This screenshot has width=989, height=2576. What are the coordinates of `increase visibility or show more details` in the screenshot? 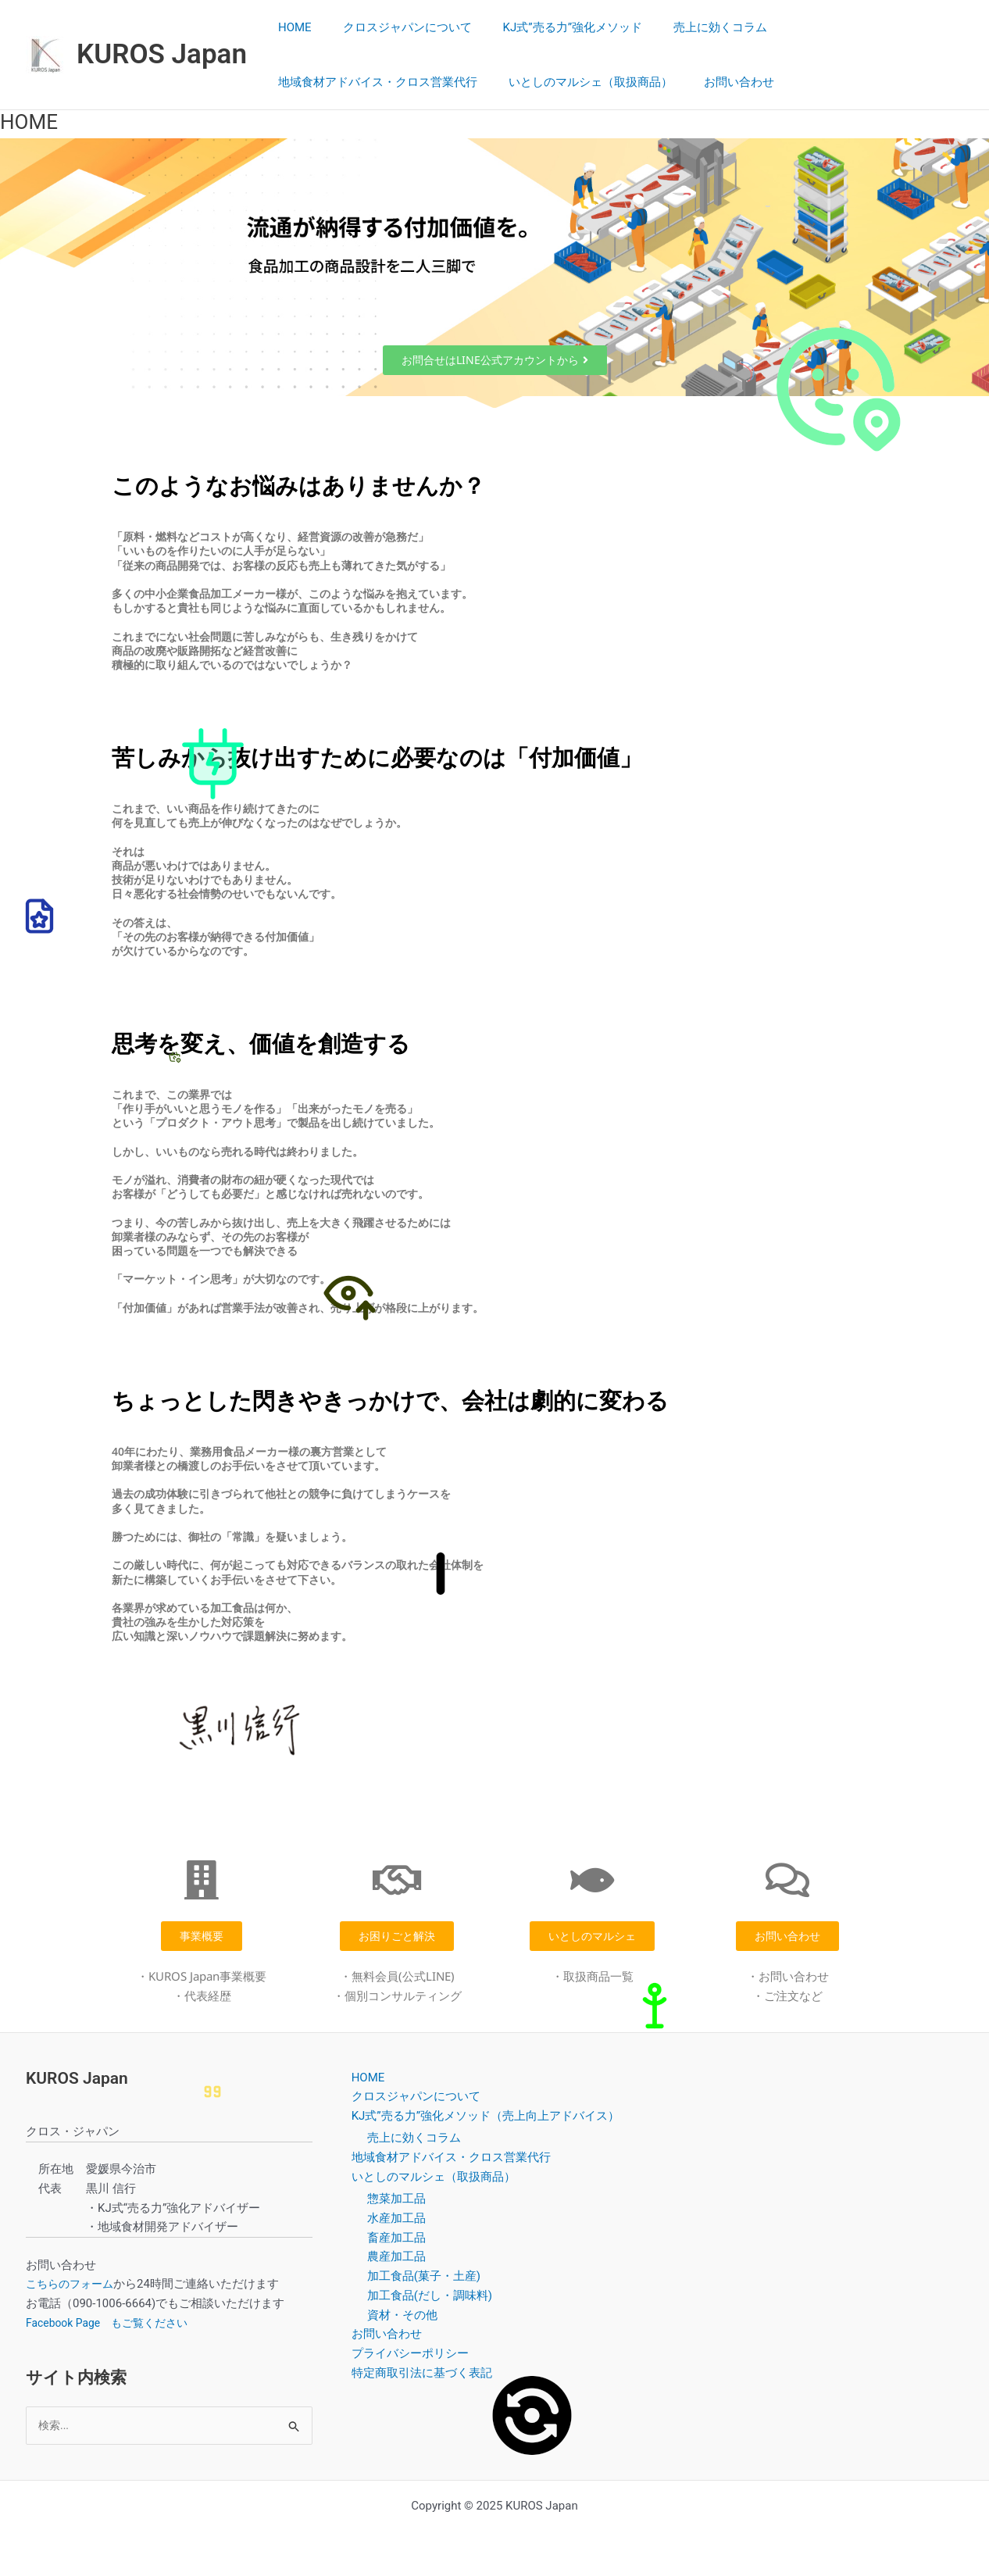 It's located at (348, 1293).